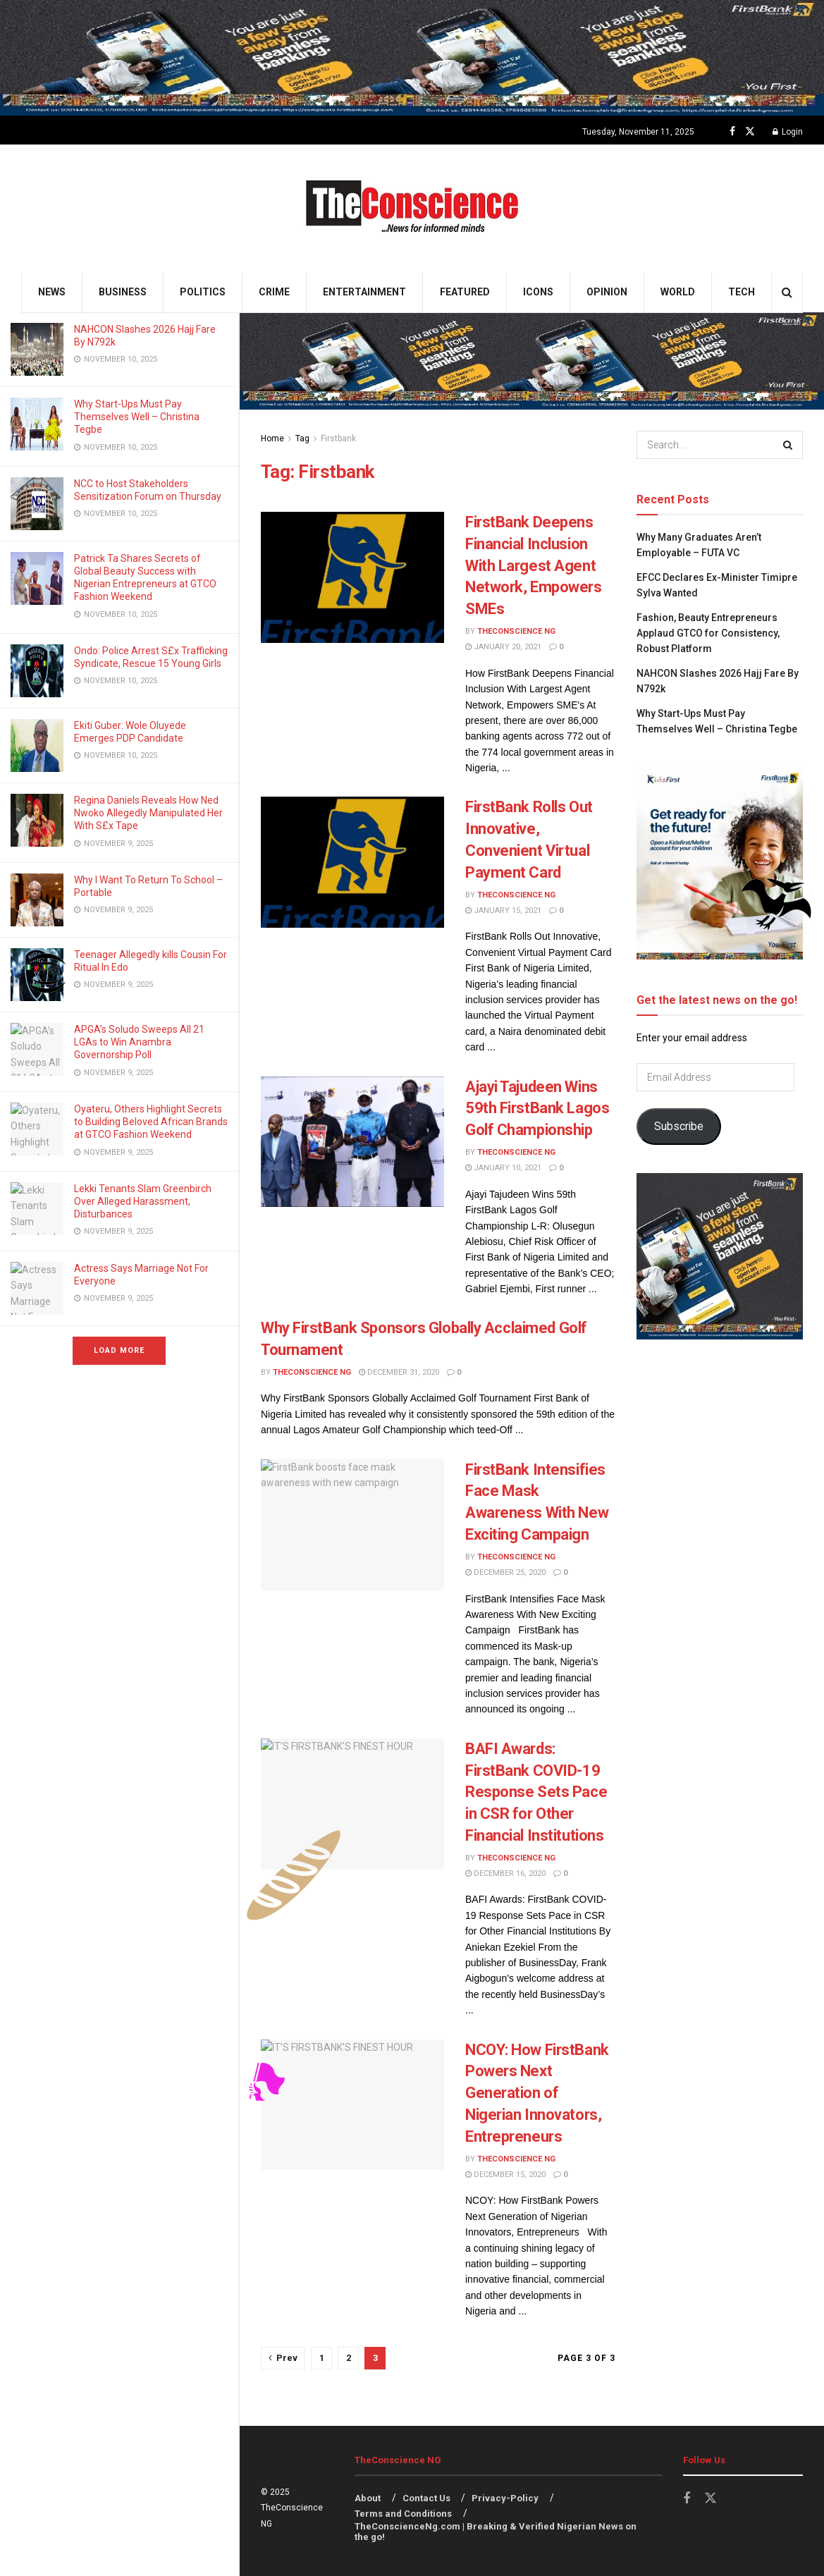  Describe the element at coordinates (46, 973) in the screenshot. I see `a stylized character or avatar icon` at that location.